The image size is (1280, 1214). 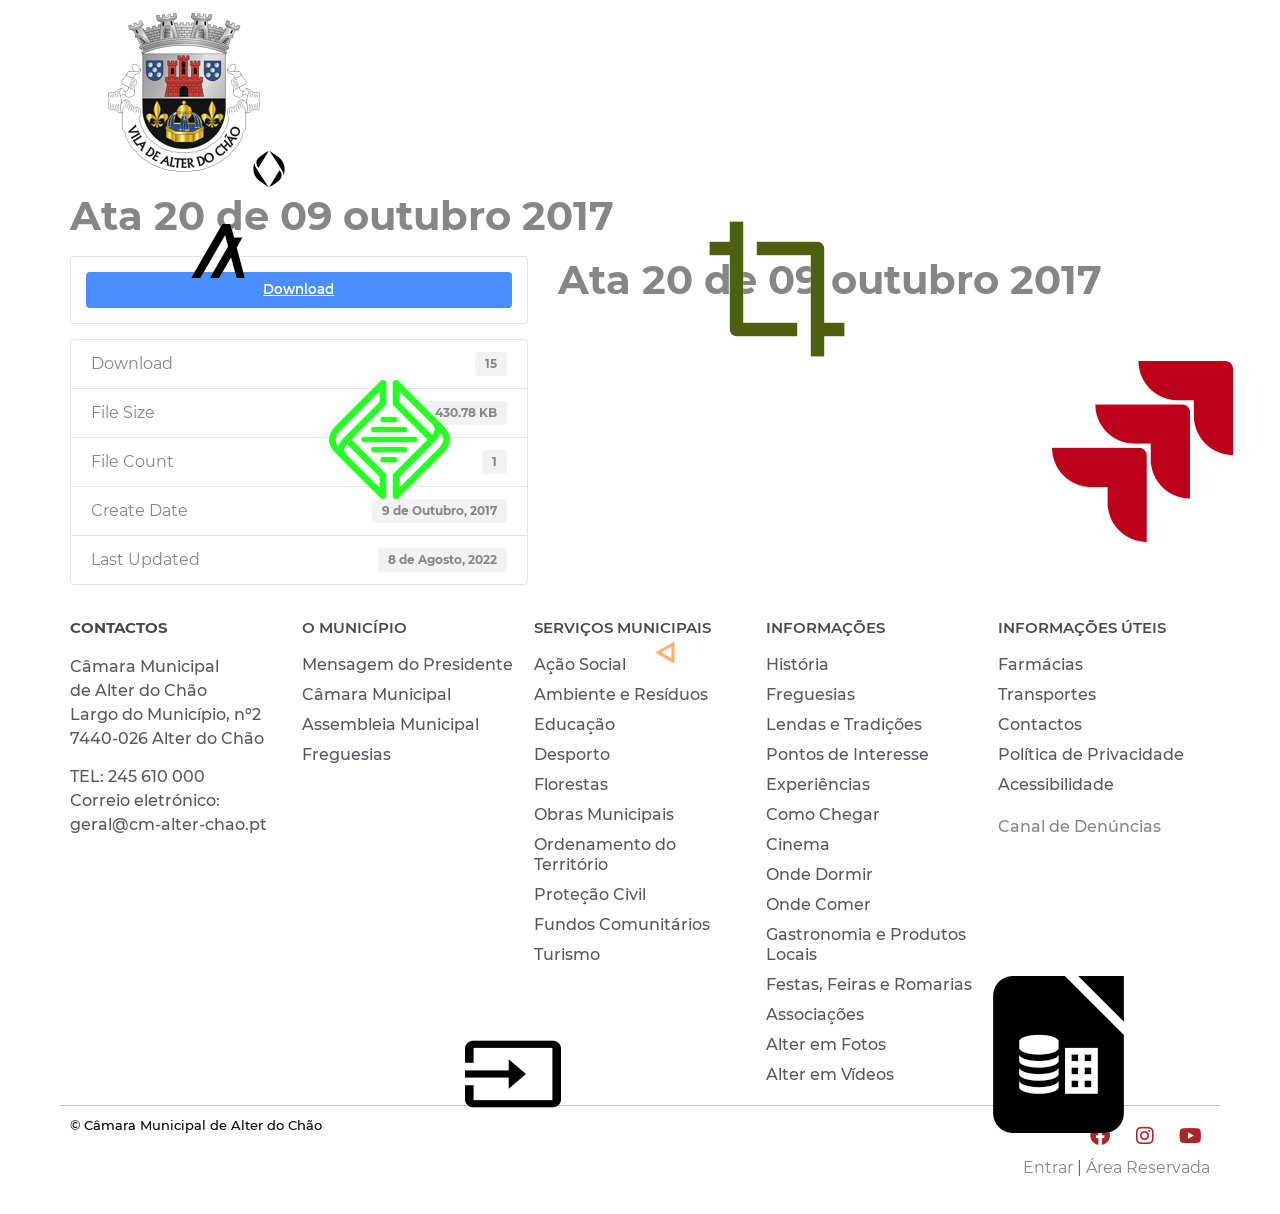 I want to click on play media in reverse, so click(x=666, y=652).